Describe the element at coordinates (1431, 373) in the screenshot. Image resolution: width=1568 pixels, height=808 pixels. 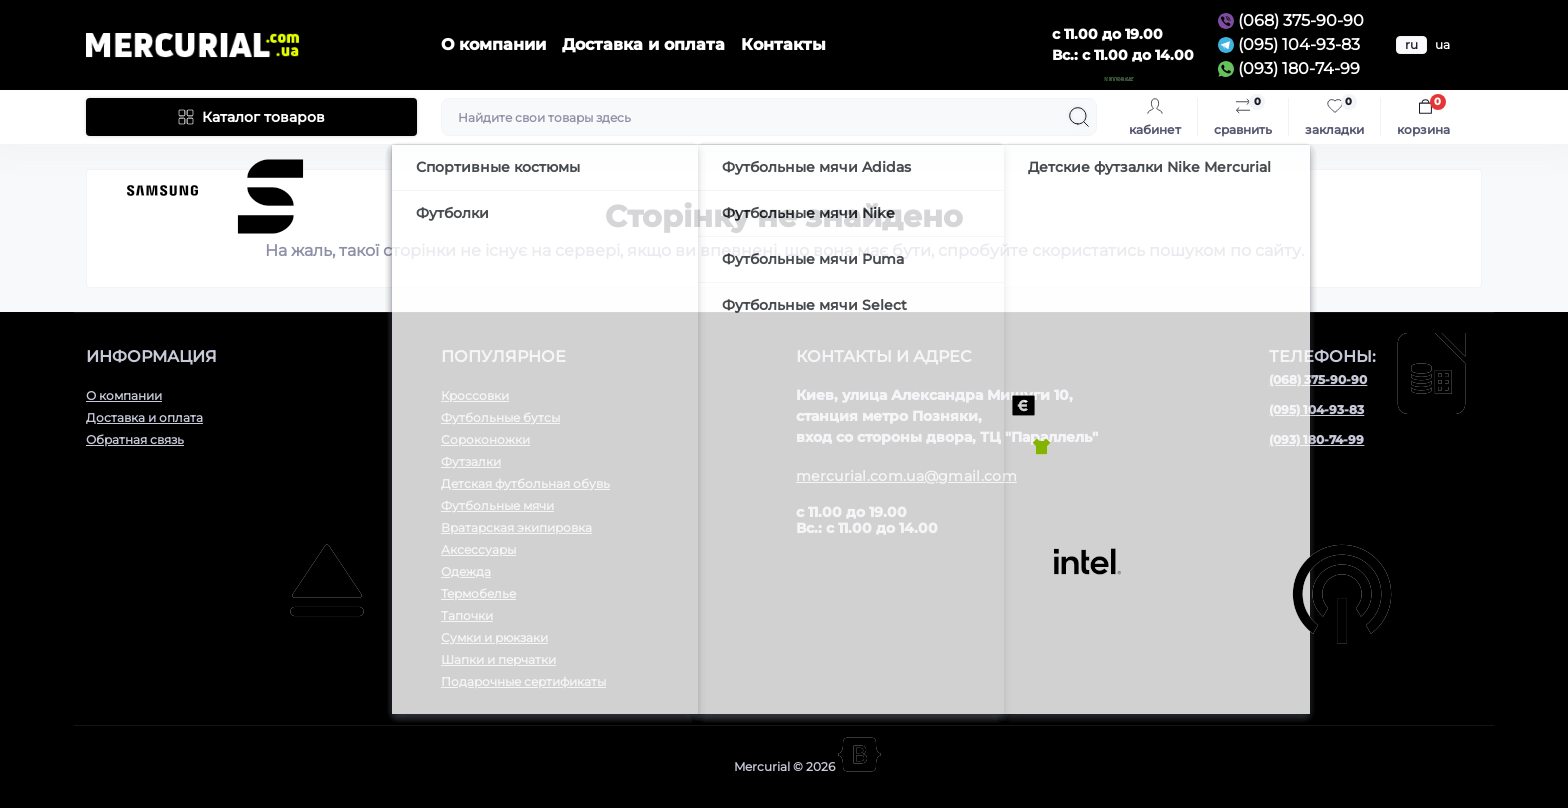
I see `open LibreOffice Base database application` at that location.